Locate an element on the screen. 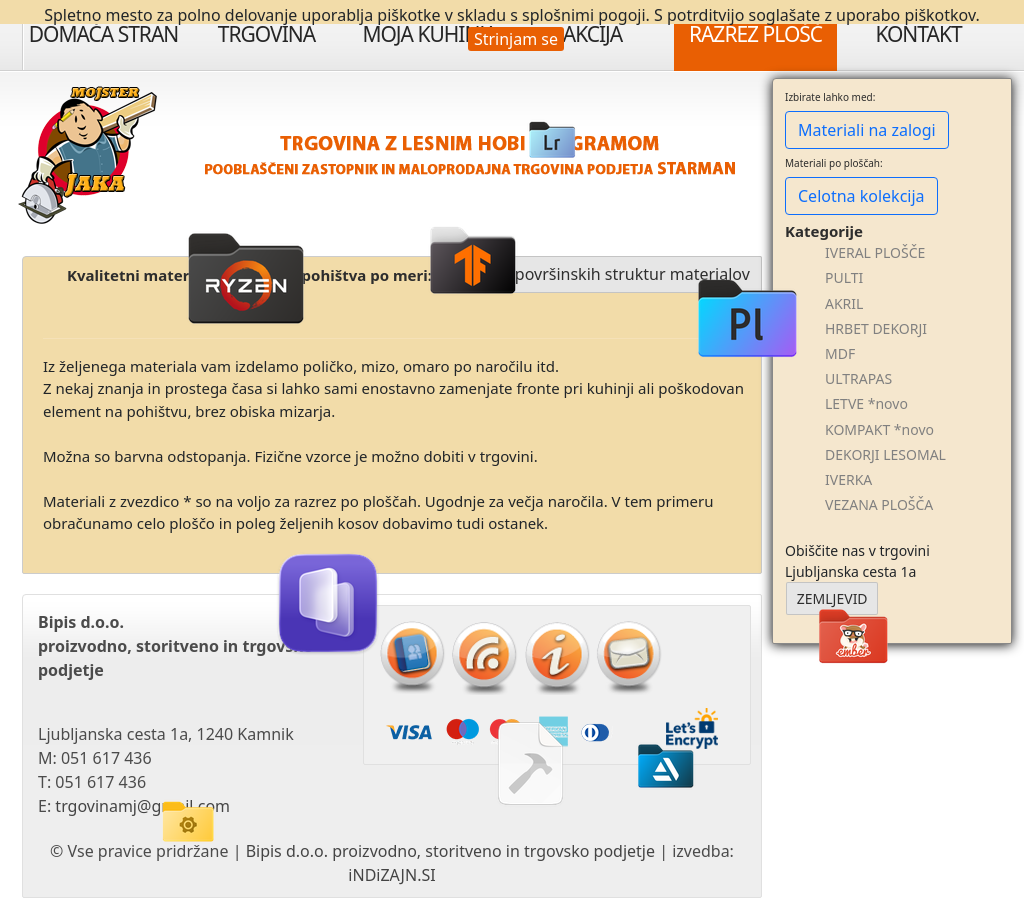 The image size is (1024, 898). folder containing AMD Ryzen-related files or software is located at coordinates (245, 281).